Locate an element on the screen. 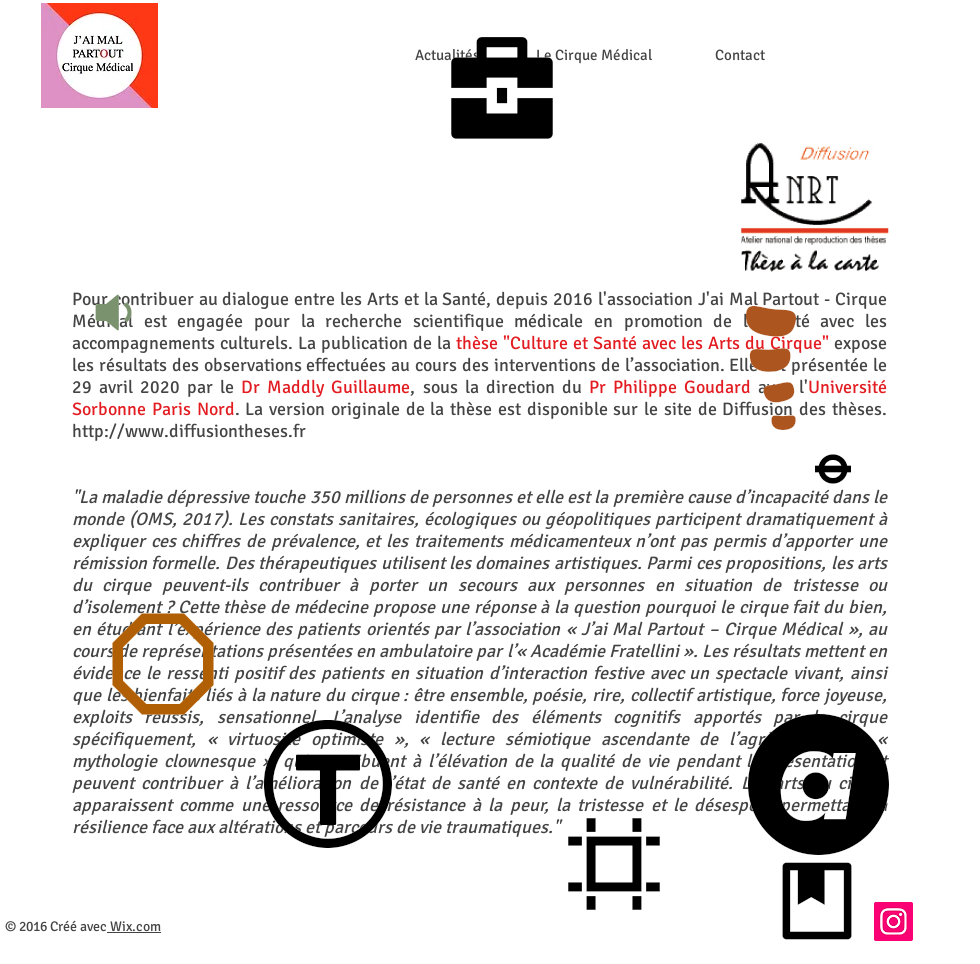 Image resolution: width=980 pixels, height=964 pixels. open the AirAsia app is located at coordinates (818, 784).